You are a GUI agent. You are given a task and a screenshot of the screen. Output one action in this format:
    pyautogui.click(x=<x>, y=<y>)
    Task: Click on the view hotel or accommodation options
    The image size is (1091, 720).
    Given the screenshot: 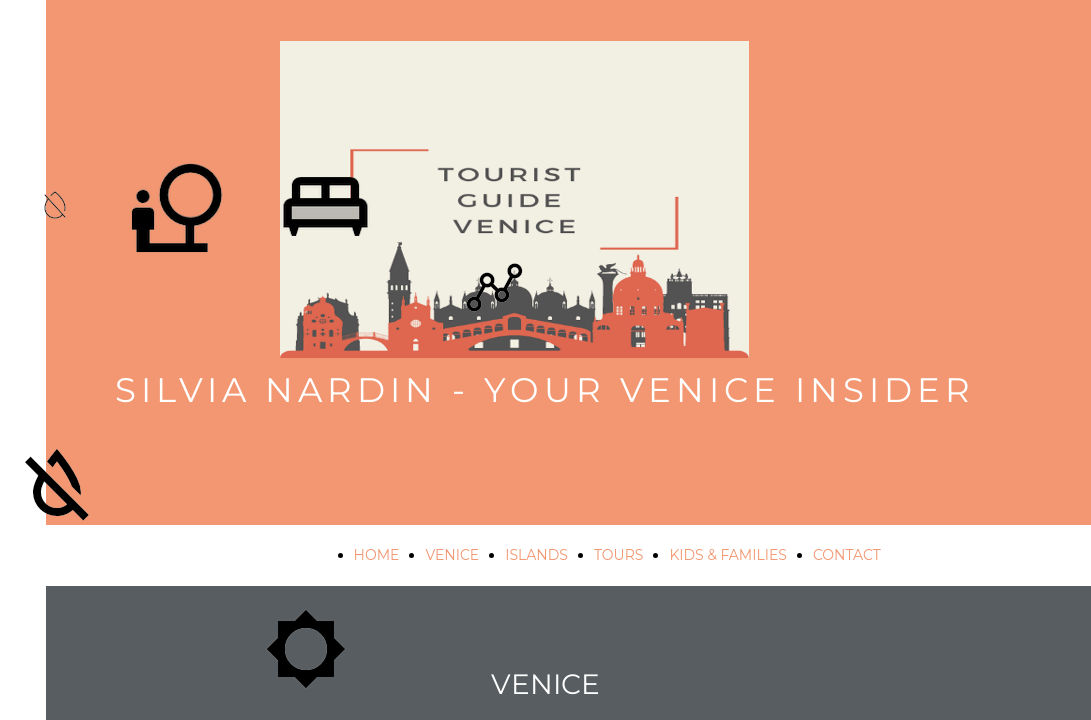 What is the action you would take?
    pyautogui.click(x=325, y=206)
    